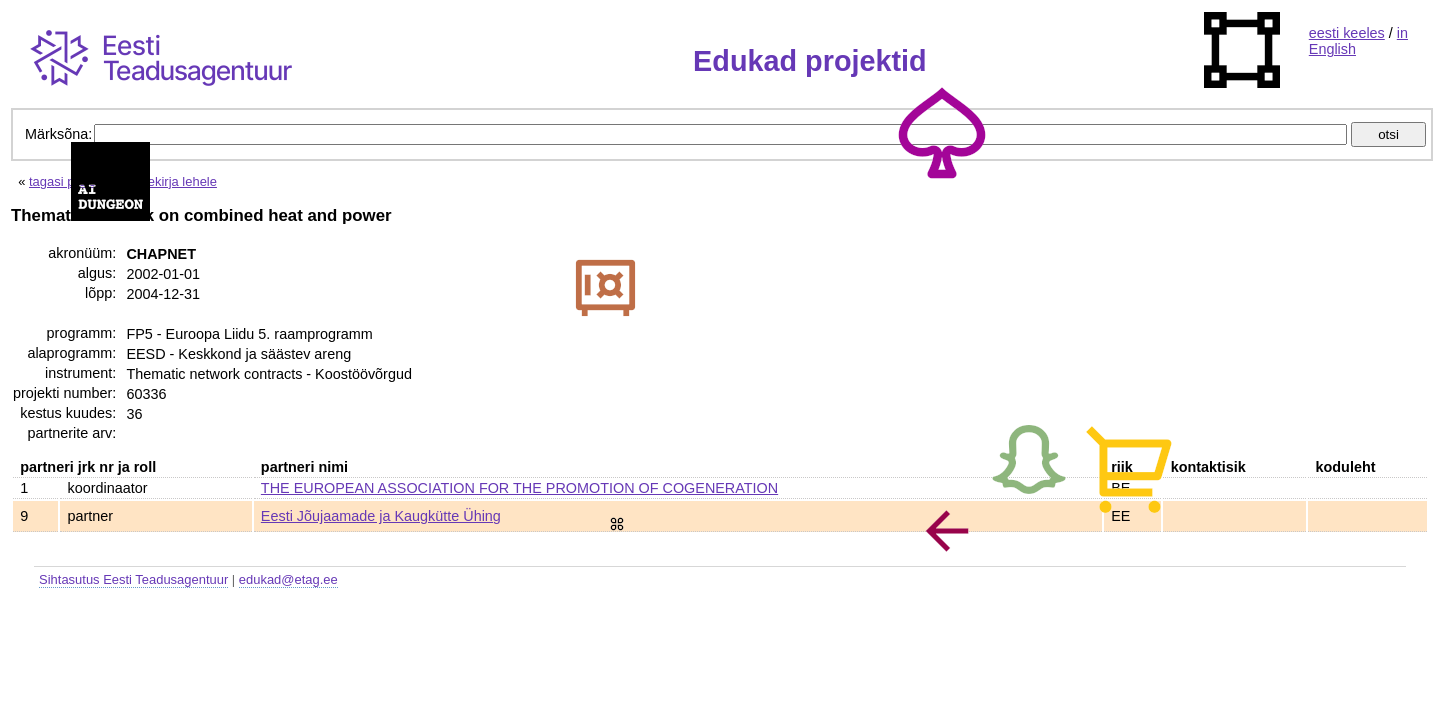  What do you see at coordinates (1029, 458) in the screenshot?
I see `open snapchat` at bounding box center [1029, 458].